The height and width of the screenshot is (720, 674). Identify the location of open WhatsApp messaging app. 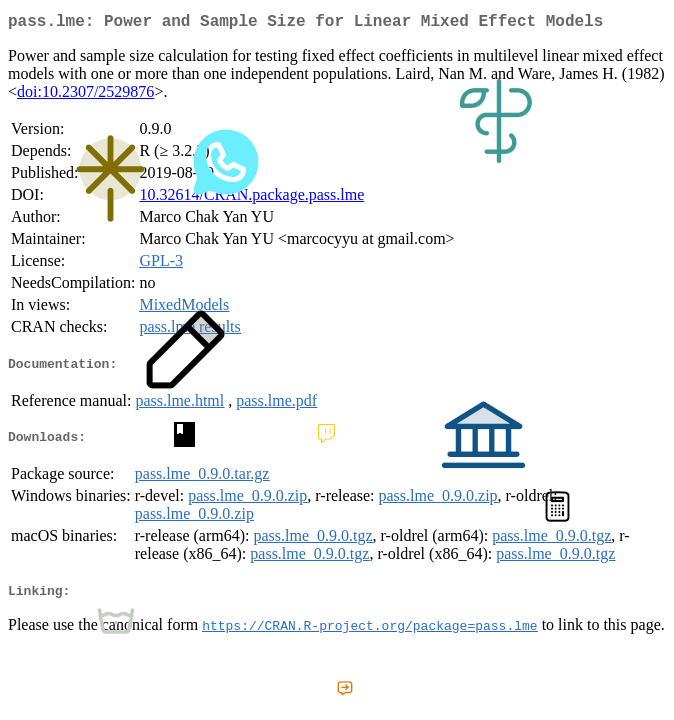
(226, 162).